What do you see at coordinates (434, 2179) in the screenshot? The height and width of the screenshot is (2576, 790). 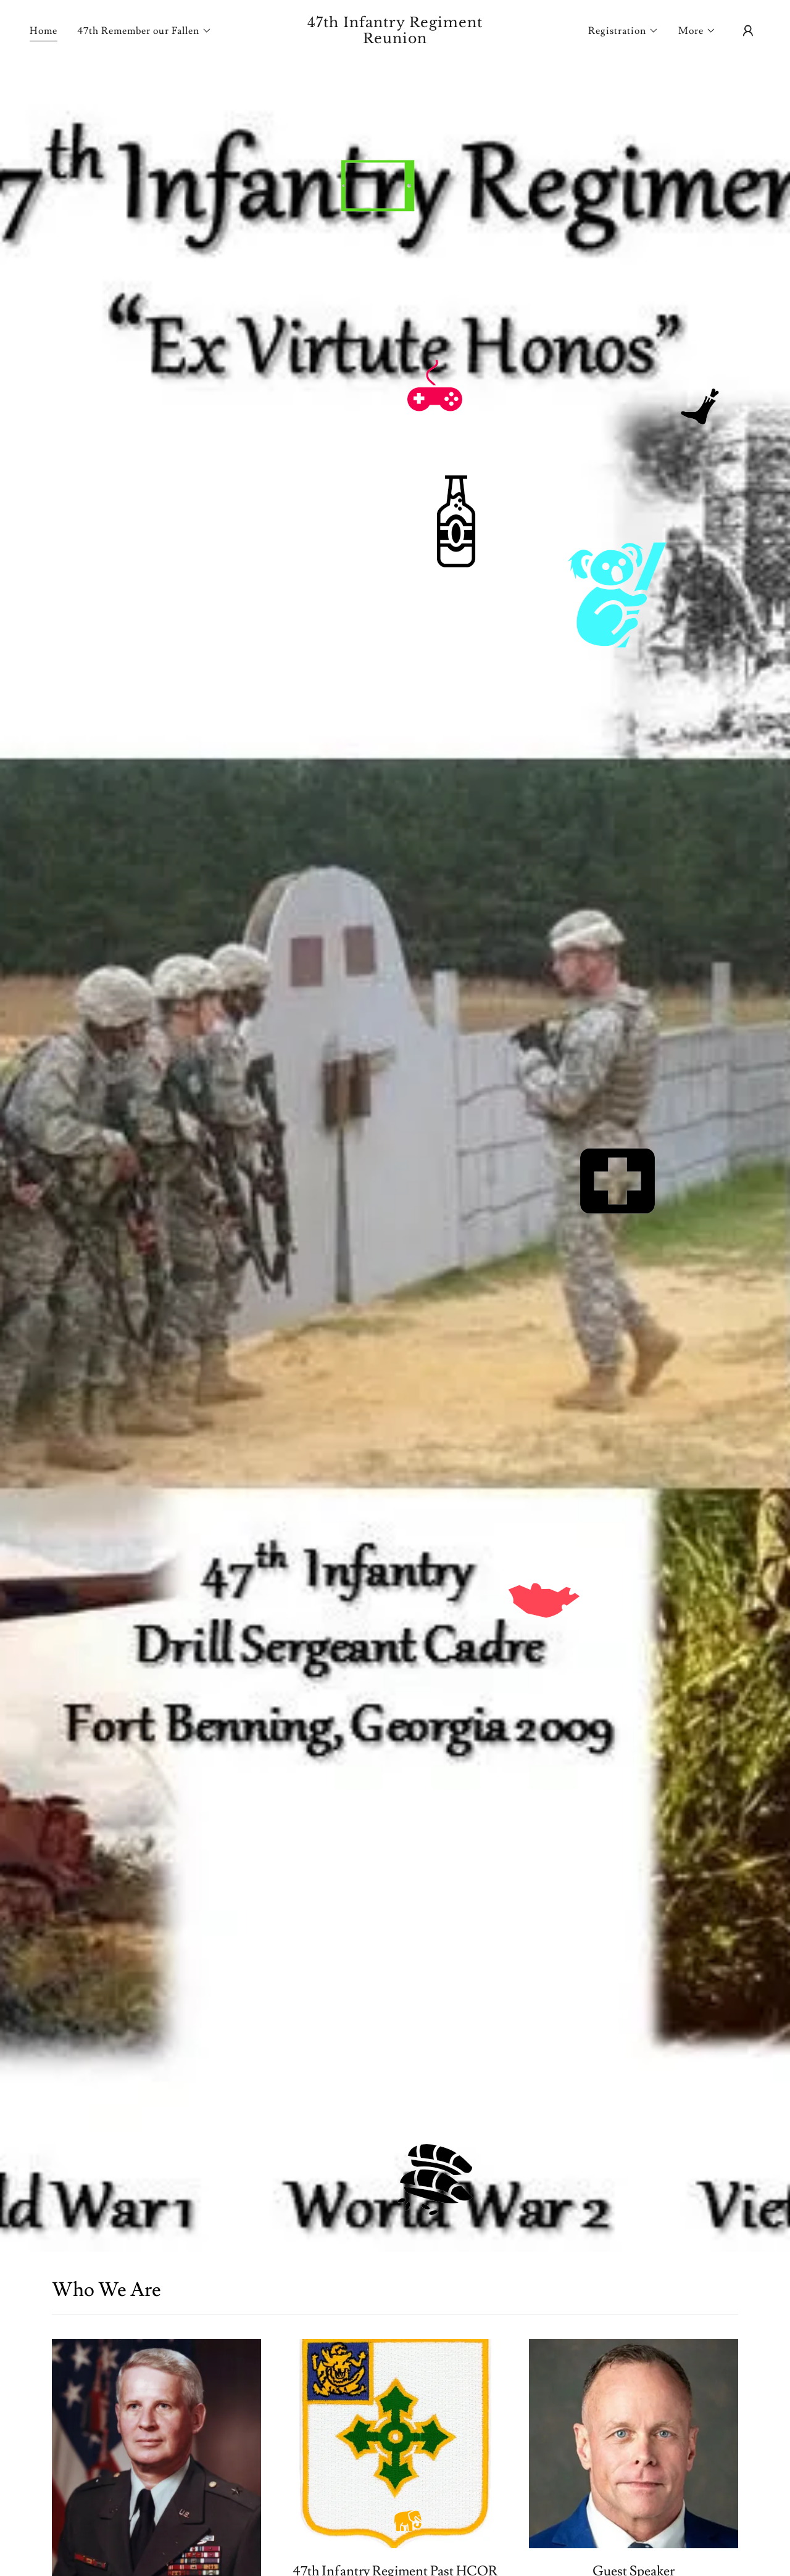 I see `browse sushi or Japanese food options` at bounding box center [434, 2179].